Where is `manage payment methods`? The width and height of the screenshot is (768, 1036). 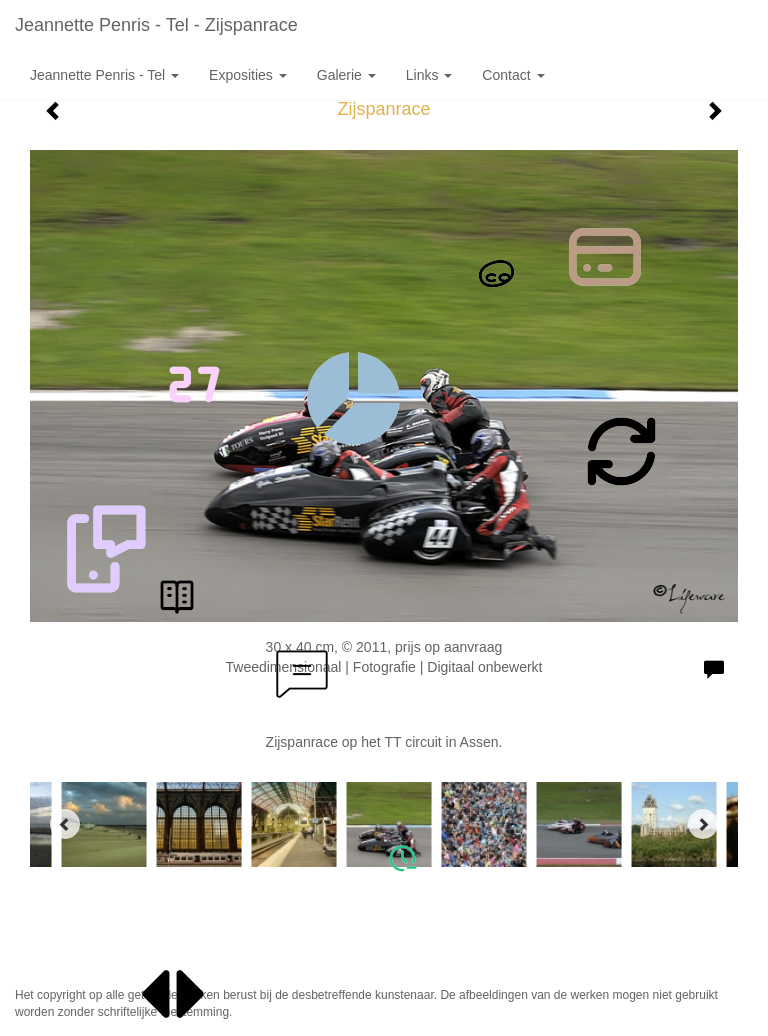 manage payment methods is located at coordinates (605, 257).